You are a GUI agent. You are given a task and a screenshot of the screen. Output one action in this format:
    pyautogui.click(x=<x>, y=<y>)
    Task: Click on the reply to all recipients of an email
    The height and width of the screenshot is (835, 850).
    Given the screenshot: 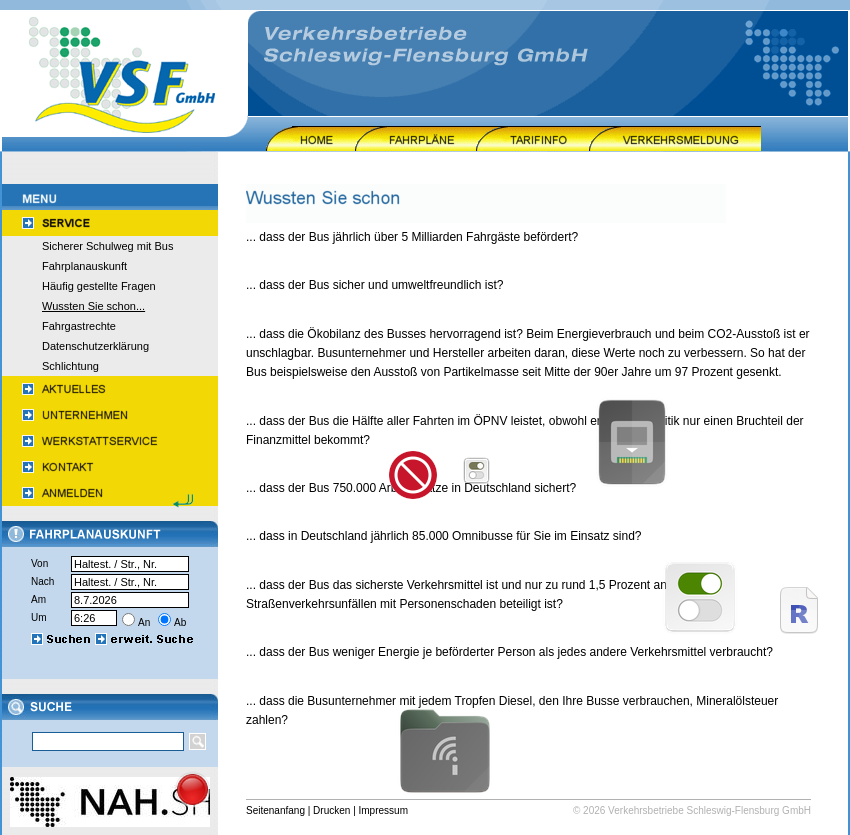 What is the action you would take?
    pyautogui.click(x=182, y=499)
    